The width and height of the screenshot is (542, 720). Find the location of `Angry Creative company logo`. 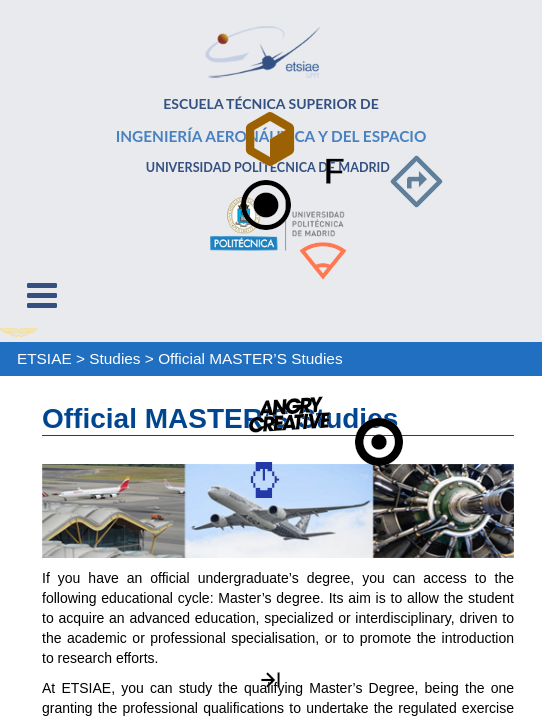

Angry Creative company logo is located at coordinates (289, 414).